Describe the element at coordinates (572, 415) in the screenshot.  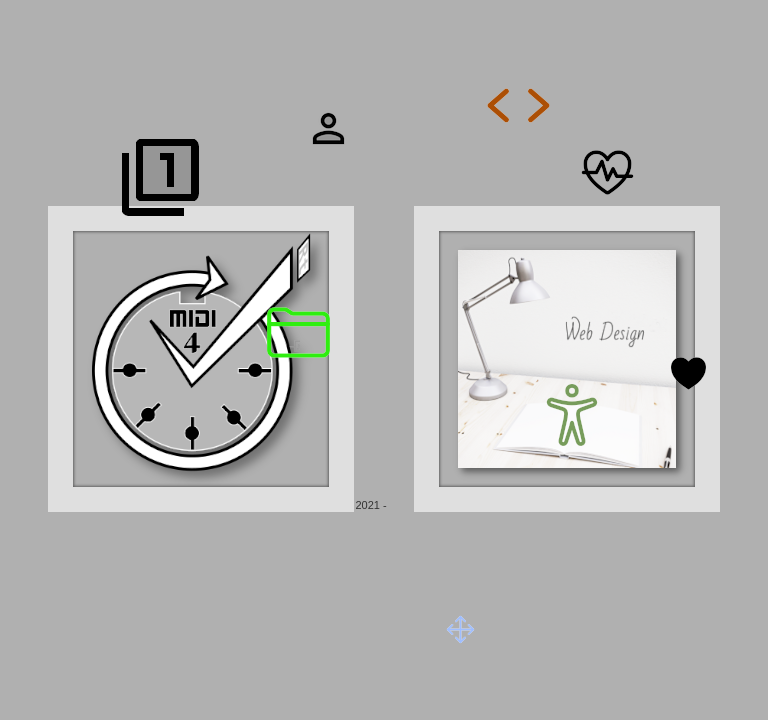
I see `access accessibility settings` at that location.